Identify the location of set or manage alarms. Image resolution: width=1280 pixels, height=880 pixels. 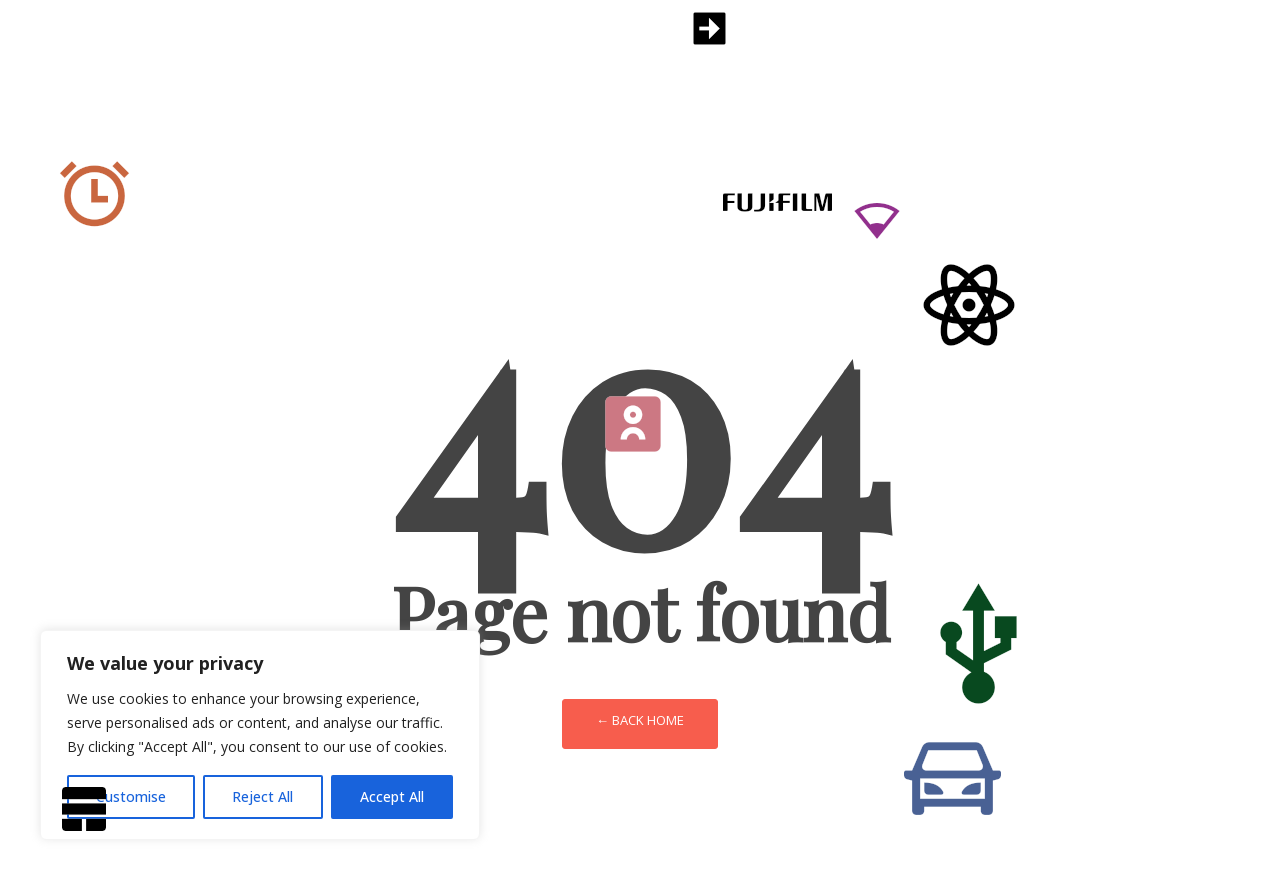
(94, 192).